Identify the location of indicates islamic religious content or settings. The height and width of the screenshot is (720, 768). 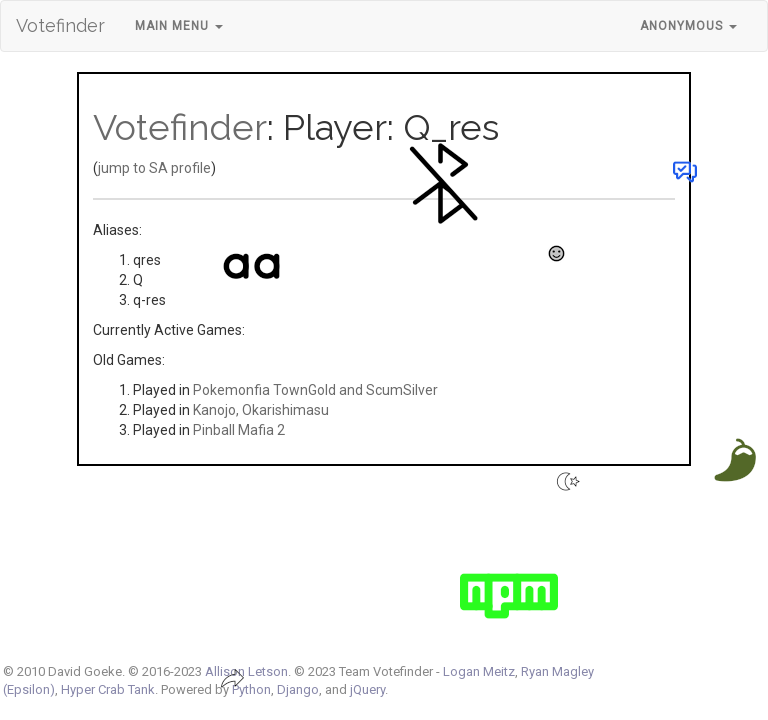
(567, 481).